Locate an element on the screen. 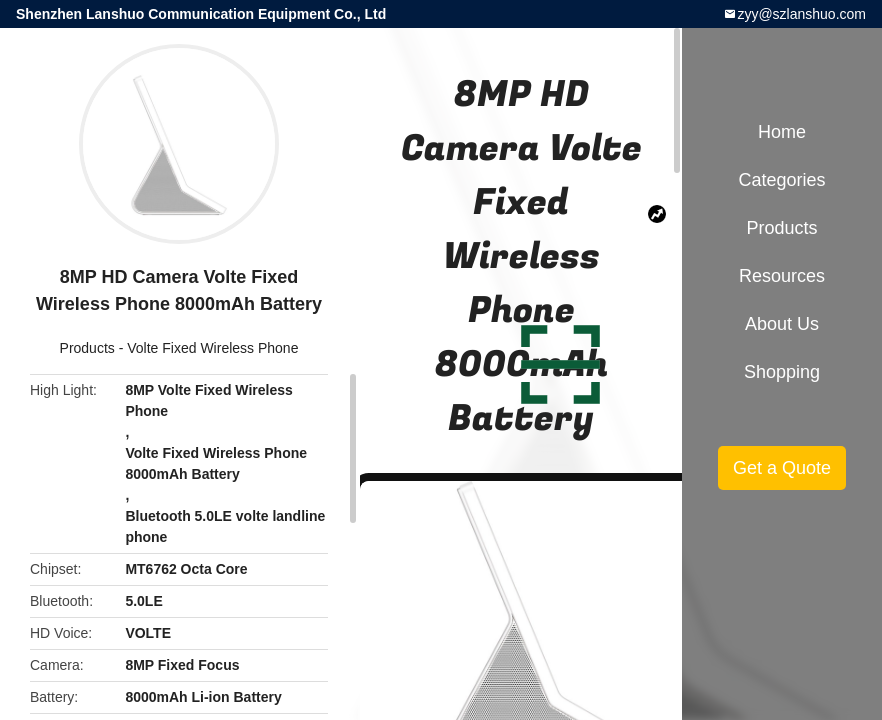 This screenshot has width=882, height=720. open the BuzzFeed app is located at coordinates (657, 214).